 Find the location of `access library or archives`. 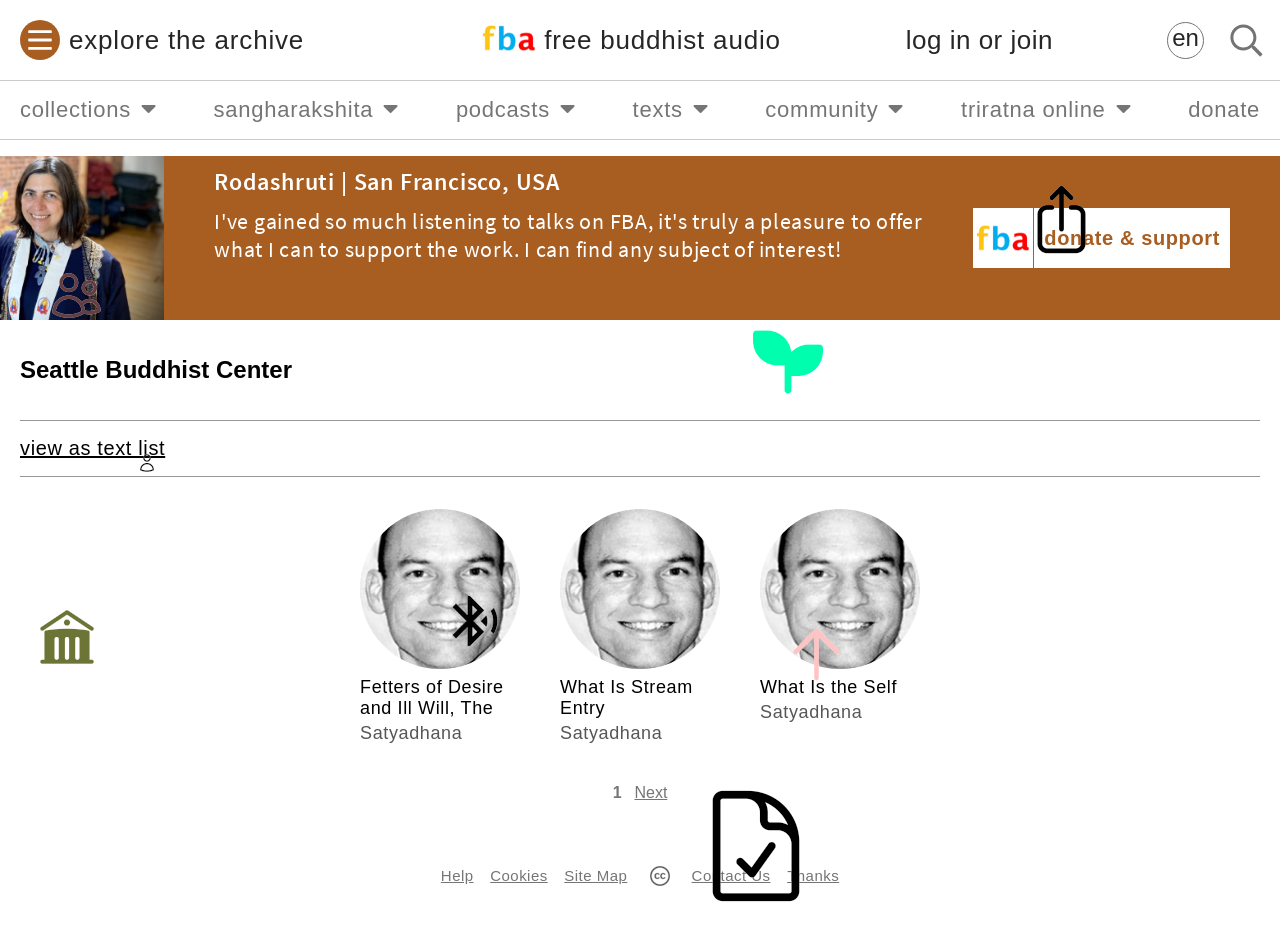

access library or archives is located at coordinates (67, 637).